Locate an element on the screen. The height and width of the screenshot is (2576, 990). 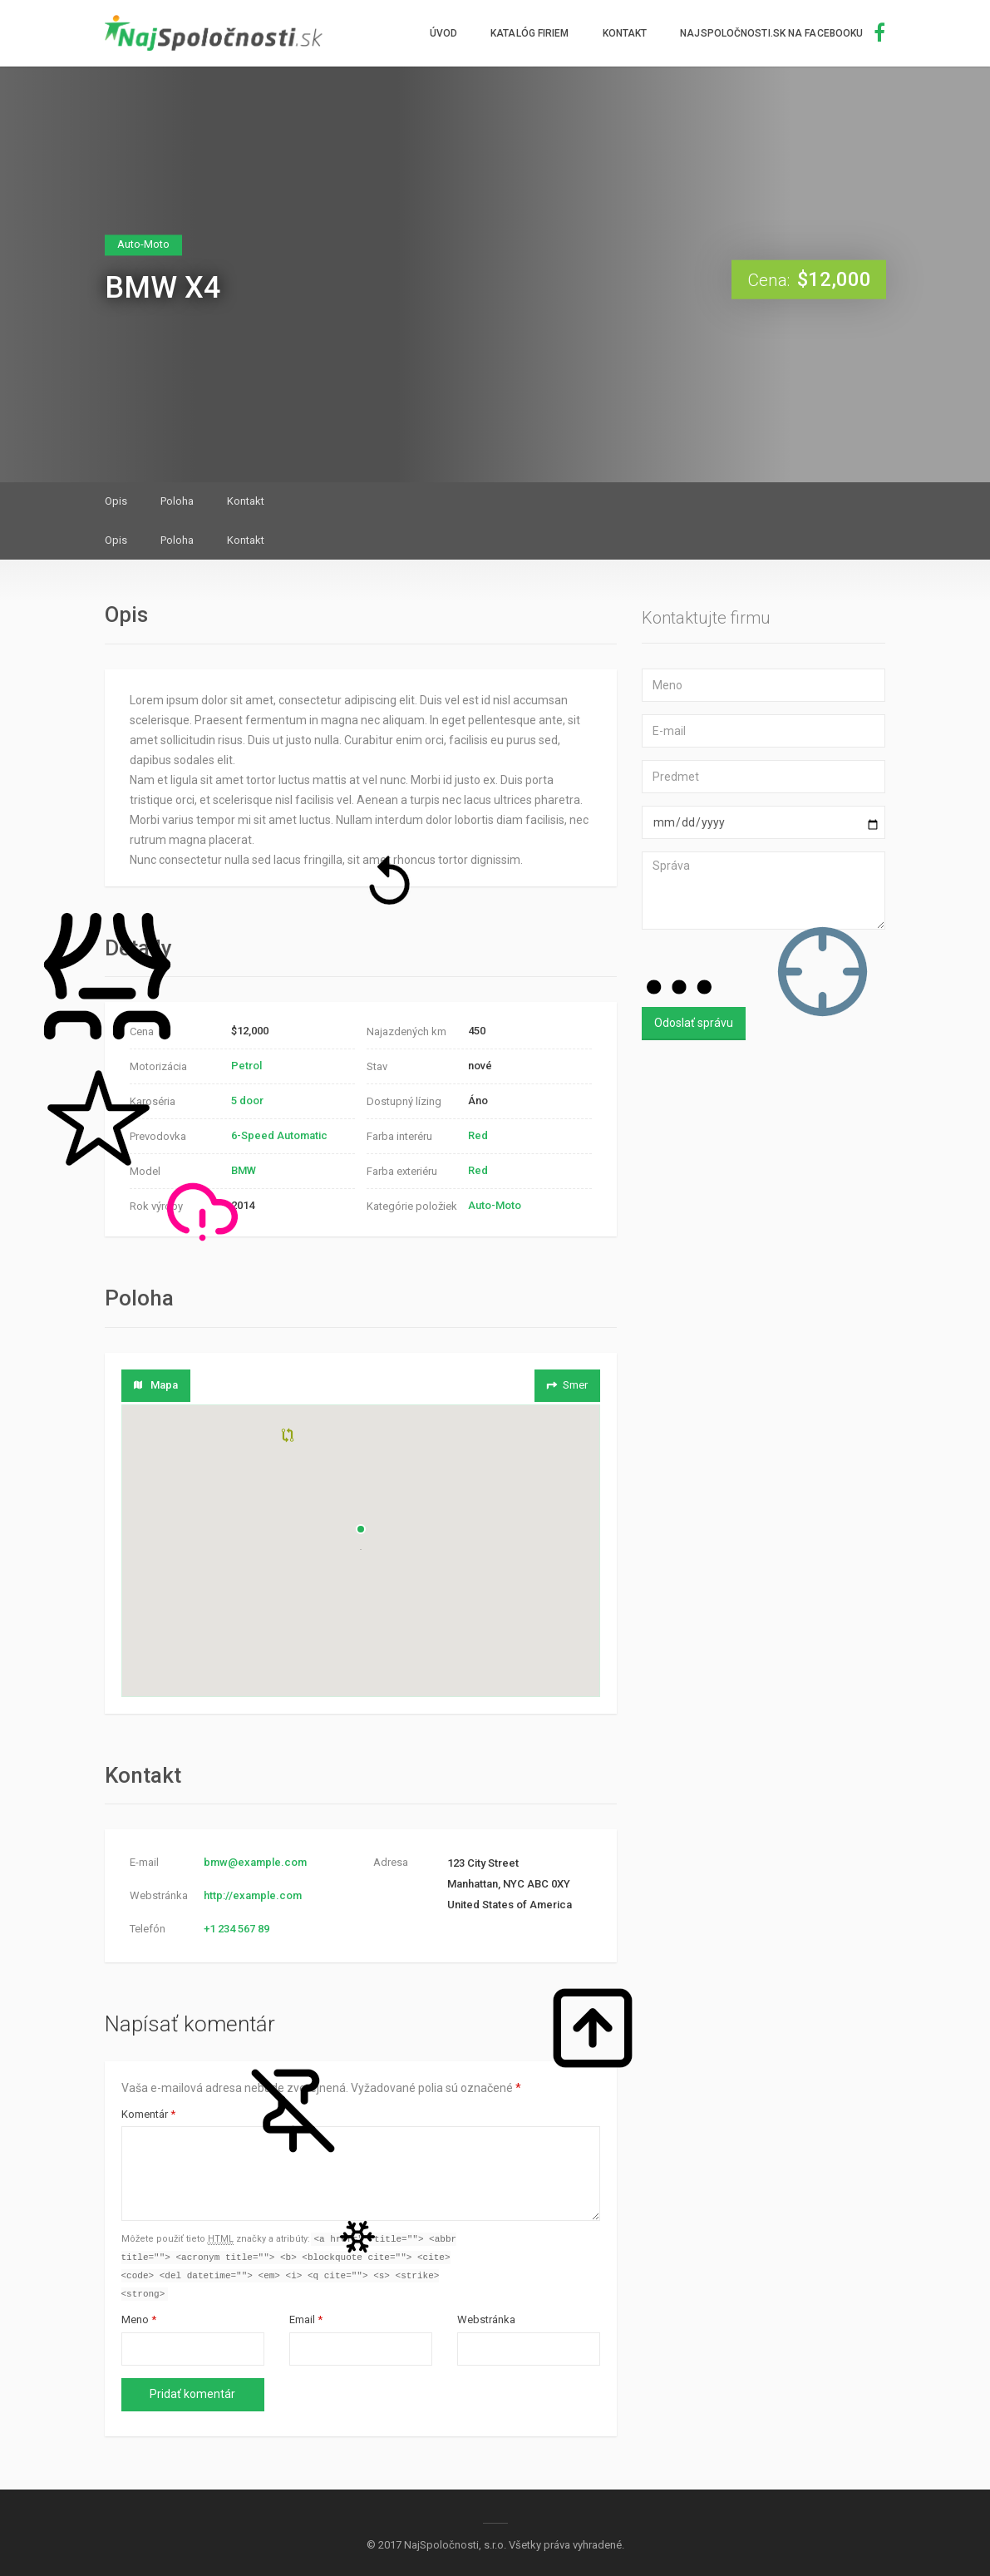
cloud service warning or error is located at coordinates (202, 1212).